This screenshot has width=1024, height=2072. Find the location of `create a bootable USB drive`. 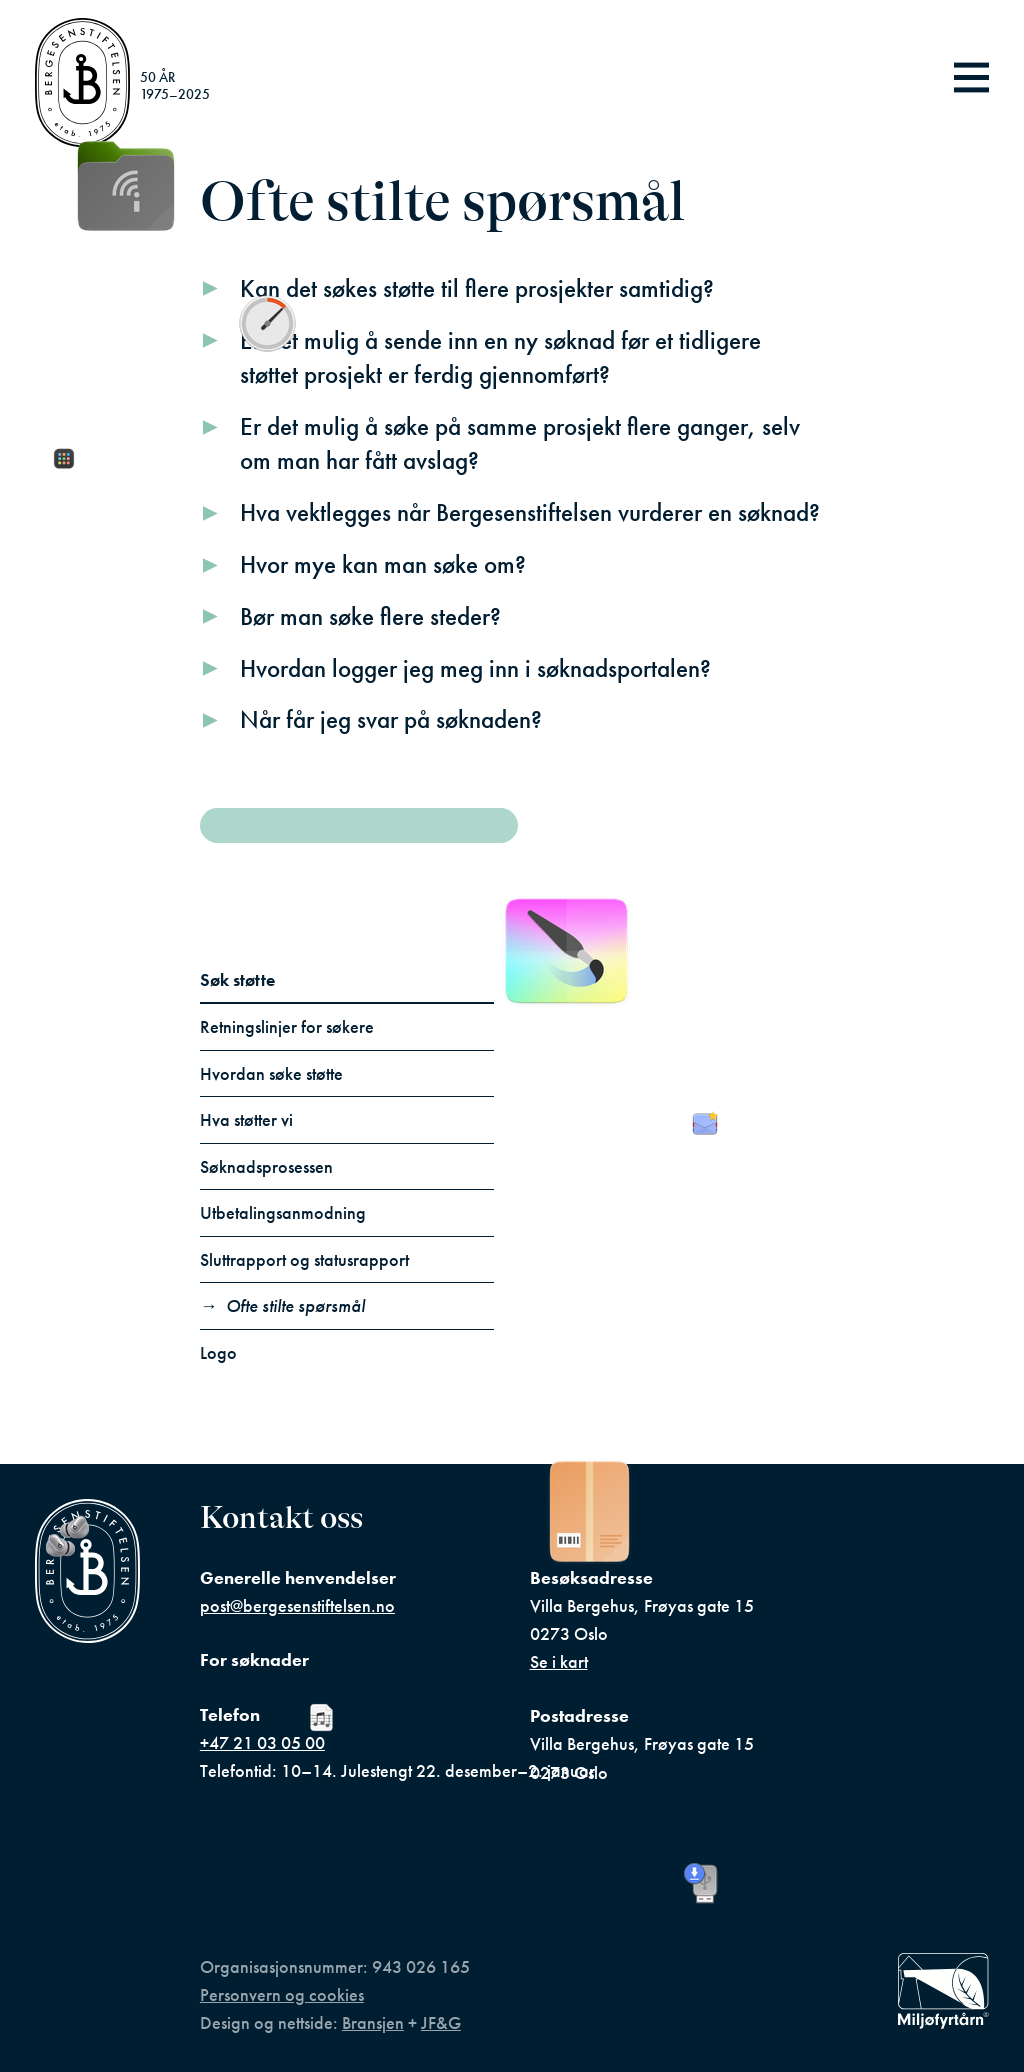

create a bootable USB drive is located at coordinates (705, 1884).